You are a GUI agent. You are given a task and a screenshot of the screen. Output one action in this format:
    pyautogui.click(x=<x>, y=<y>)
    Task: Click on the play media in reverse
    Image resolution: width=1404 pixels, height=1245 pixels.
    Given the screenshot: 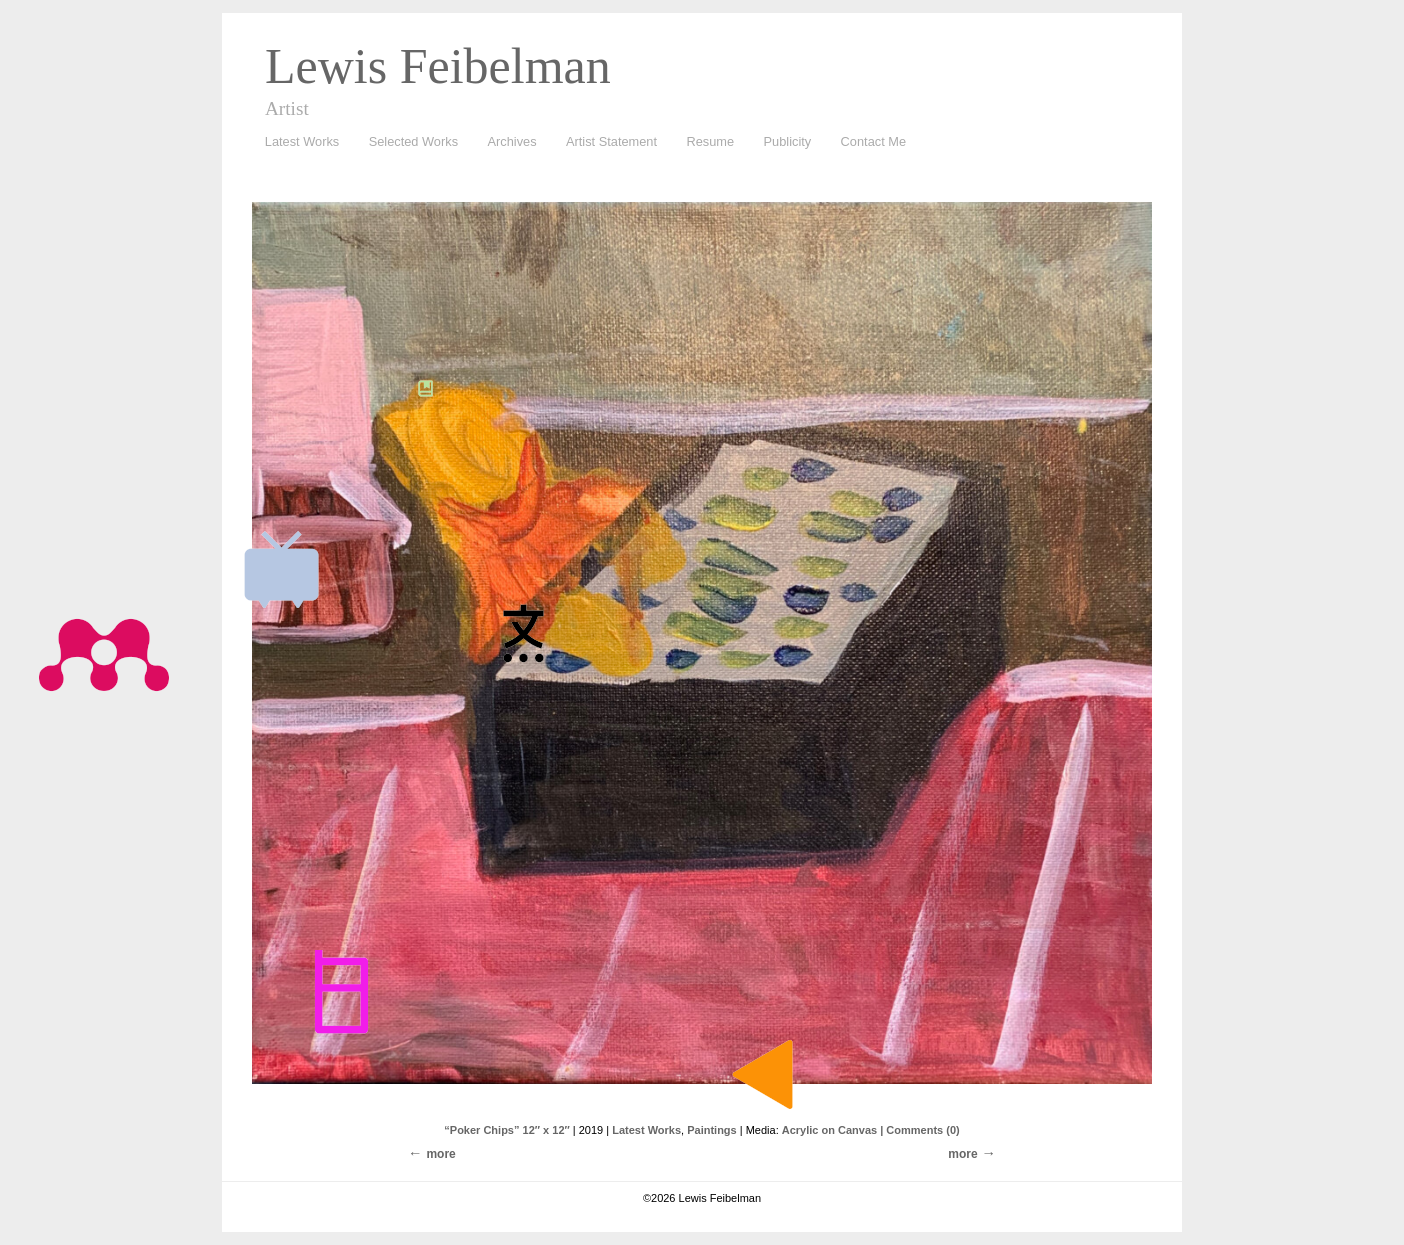 What is the action you would take?
    pyautogui.click(x=766, y=1074)
    